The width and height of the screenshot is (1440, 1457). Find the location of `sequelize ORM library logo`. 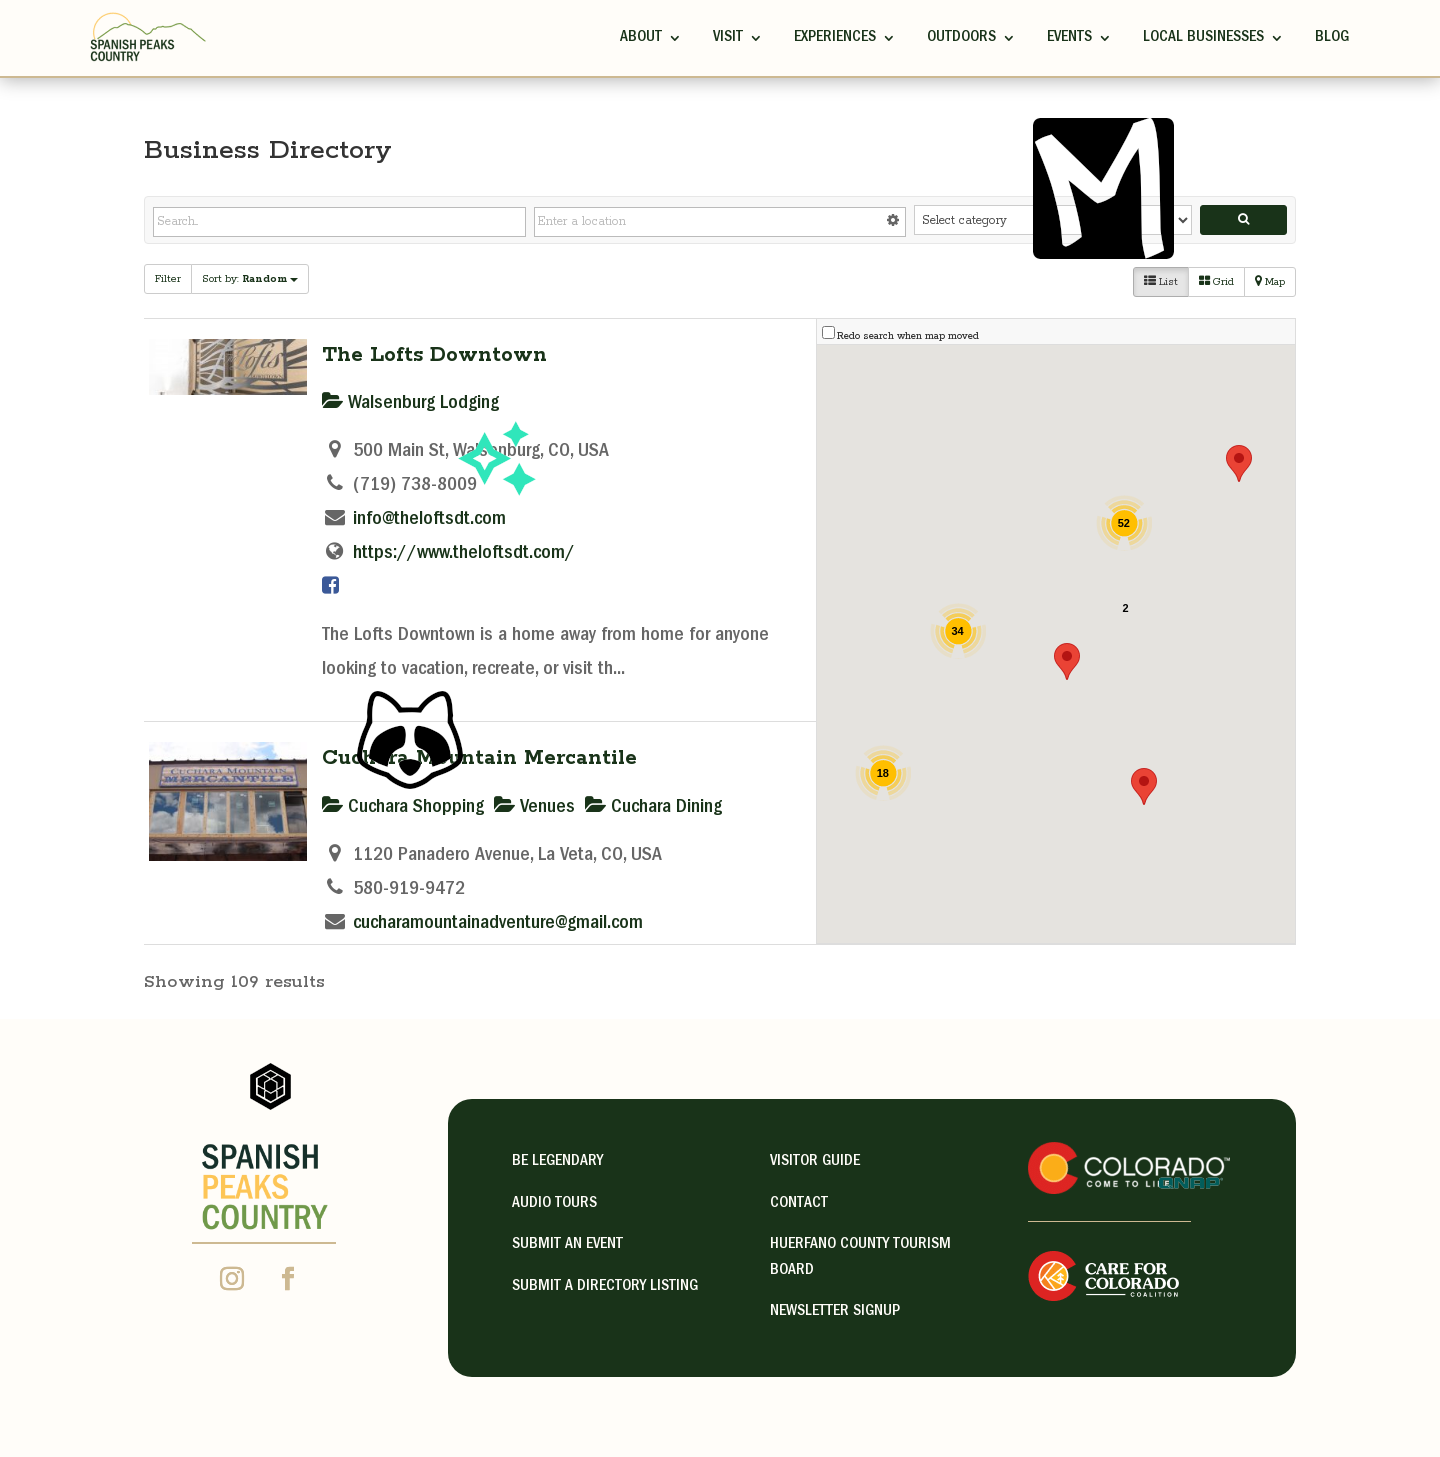

sequelize ORM library logo is located at coordinates (270, 1086).